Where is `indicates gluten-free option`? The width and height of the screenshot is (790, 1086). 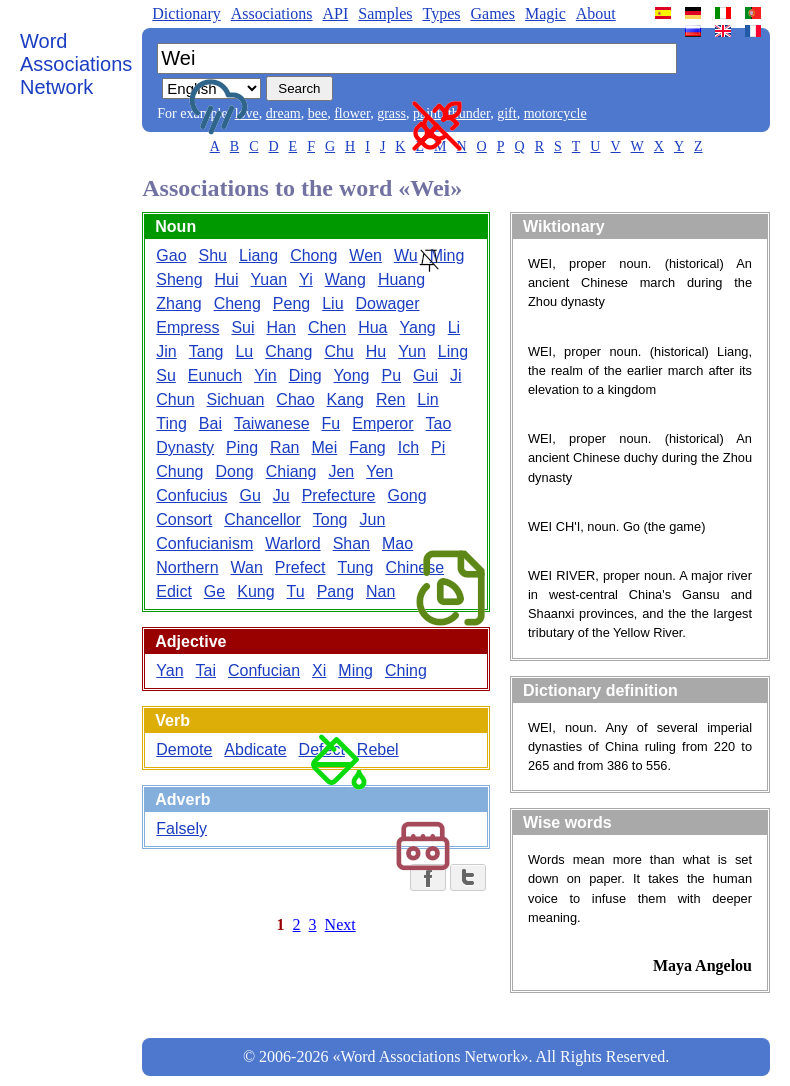 indicates gluten-free option is located at coordinates (437, 126).